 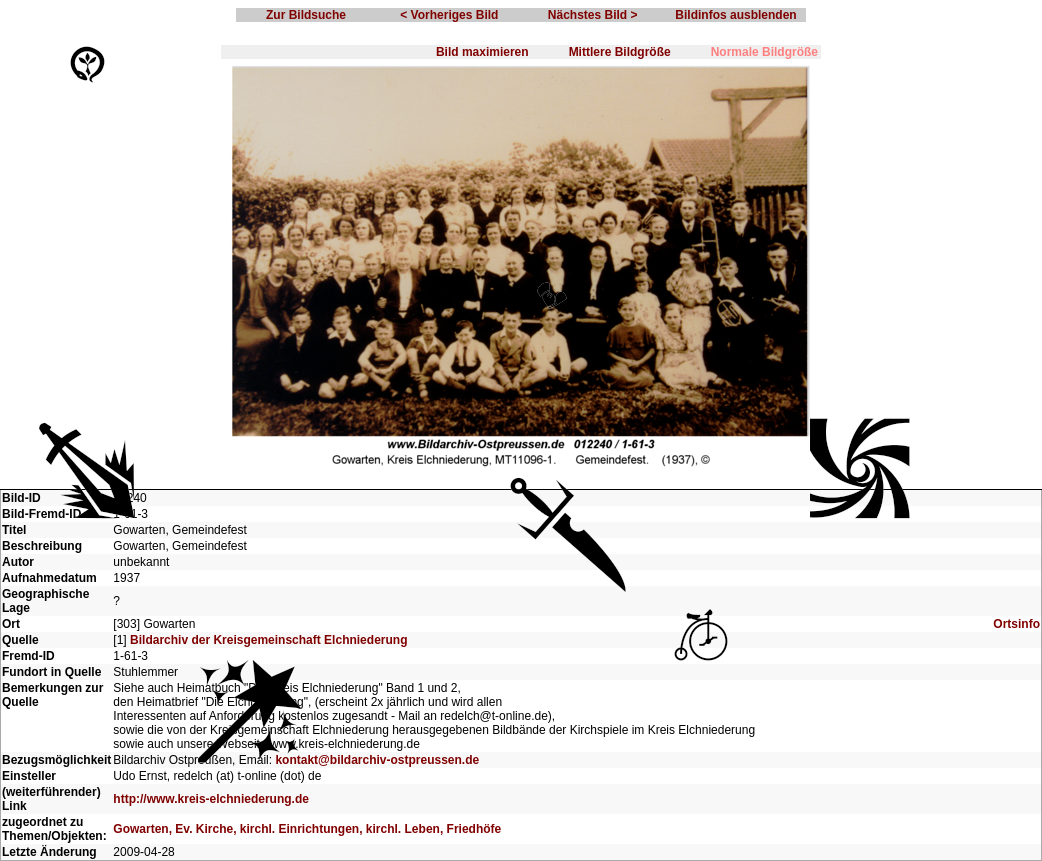 What do you see at coordinates (859, 468) in the screenshot?
I see `activate vortex or whirlpool ability` at bounding box center [859, 468].